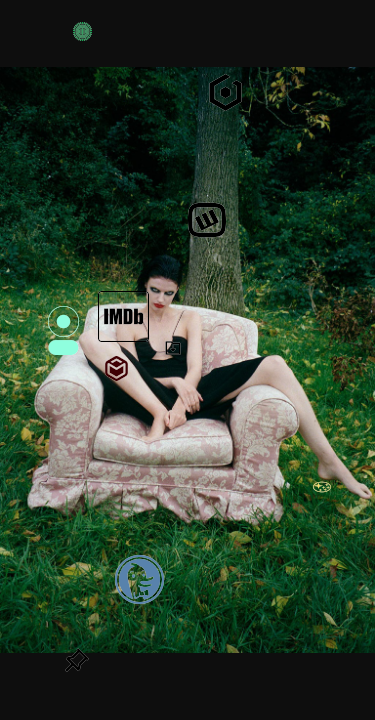  Describe the element at coordinates (123, 316) in the screenshot. I see `visit IMDb website or app` at that location.